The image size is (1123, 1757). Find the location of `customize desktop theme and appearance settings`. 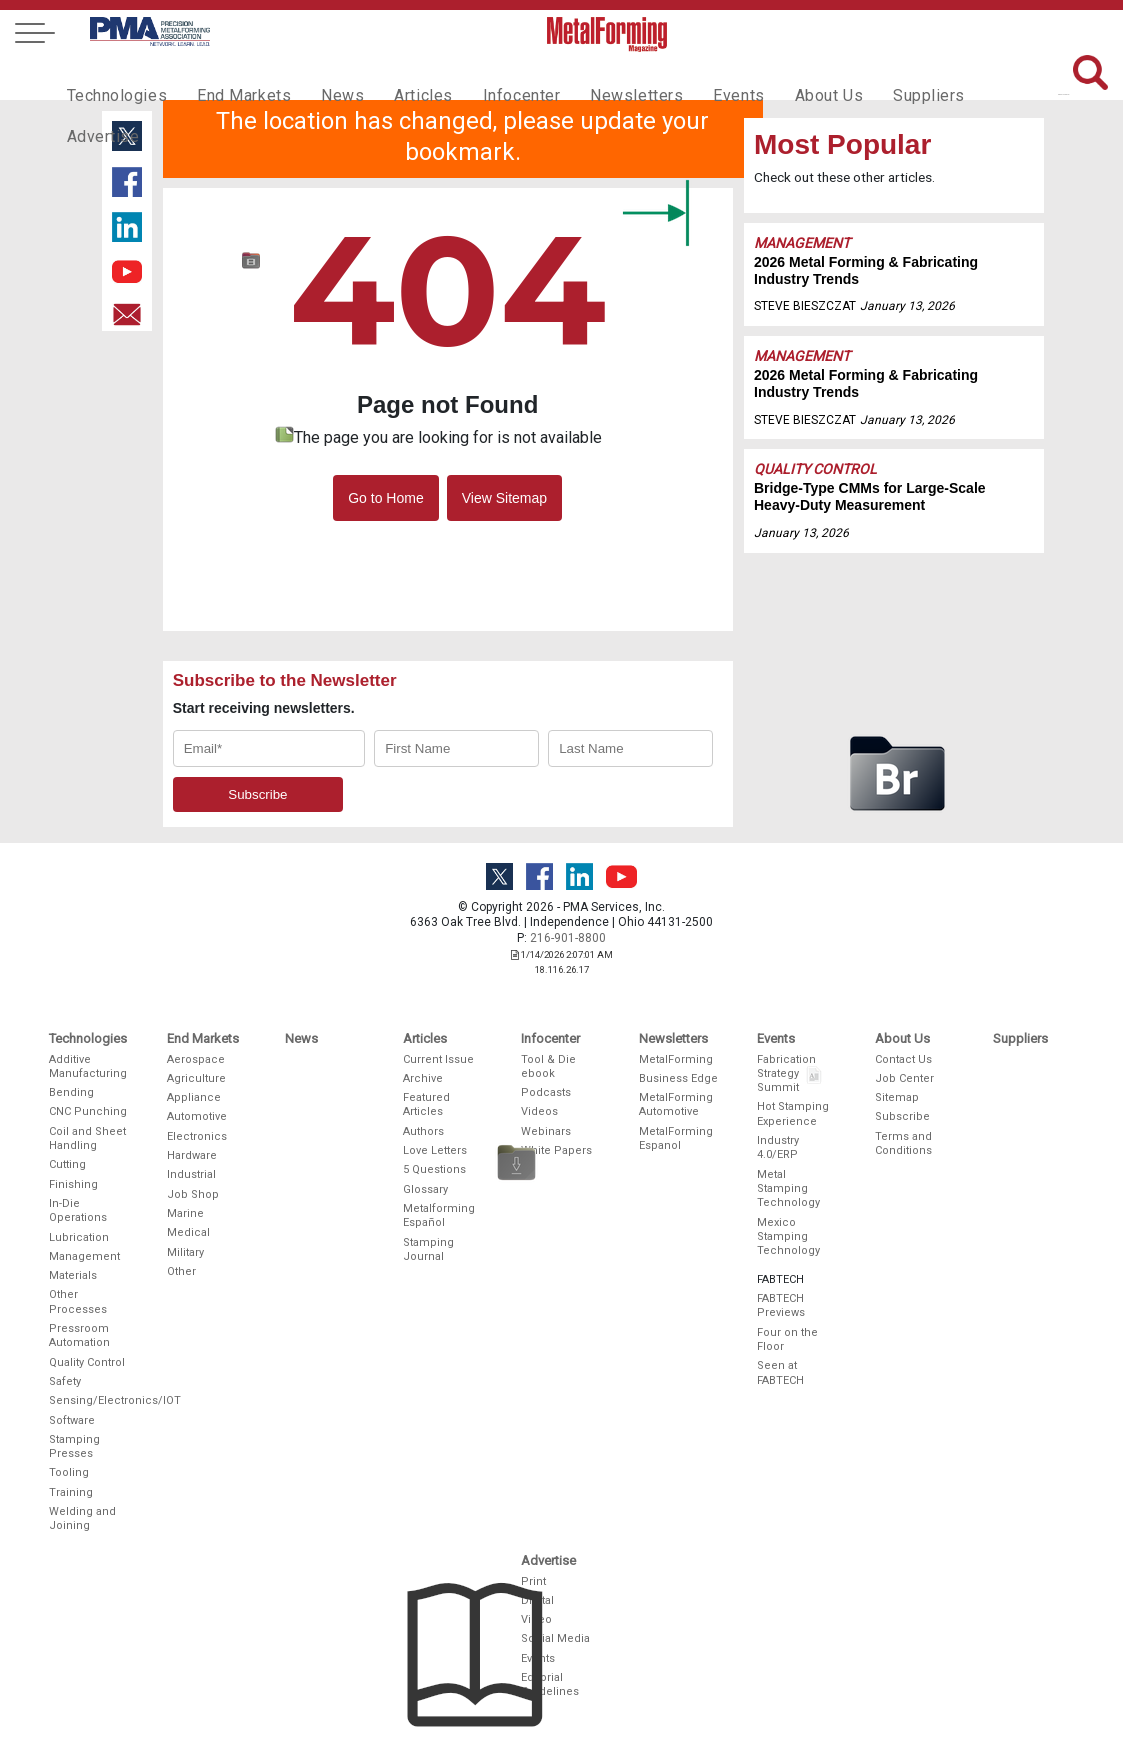

customize desktop theme and appearance settings is located at coordinates (284, 434).